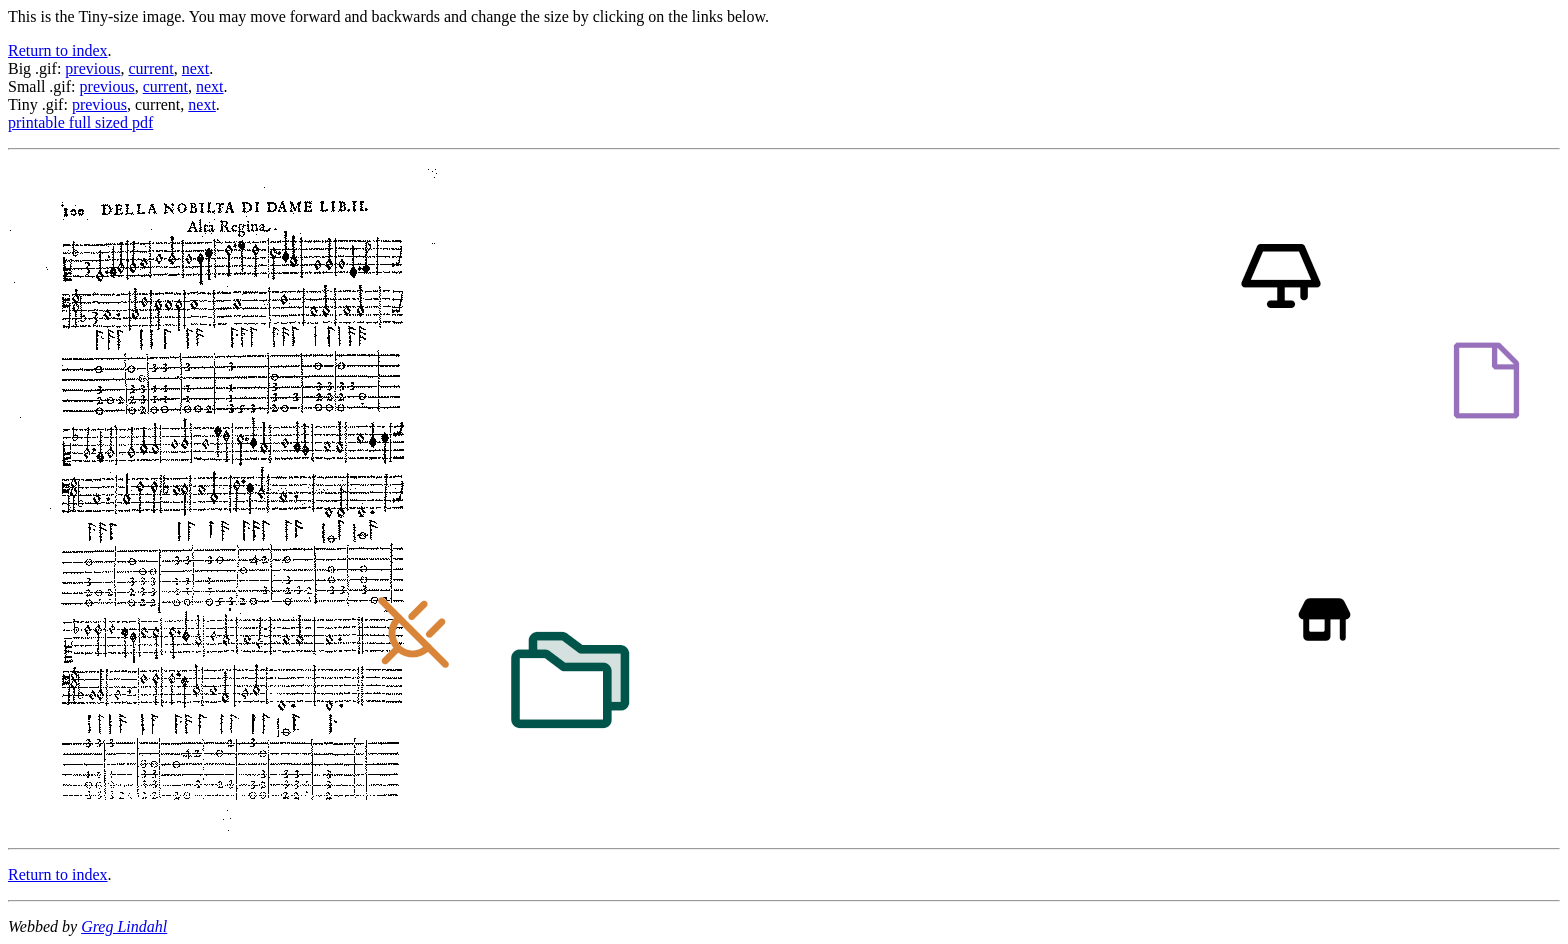 Image resolution: width=1568 pixels, height=944 pixels. Describe the element at coordinates (1324, 619) in the screenshot. I see `open the shop or store` at that location.